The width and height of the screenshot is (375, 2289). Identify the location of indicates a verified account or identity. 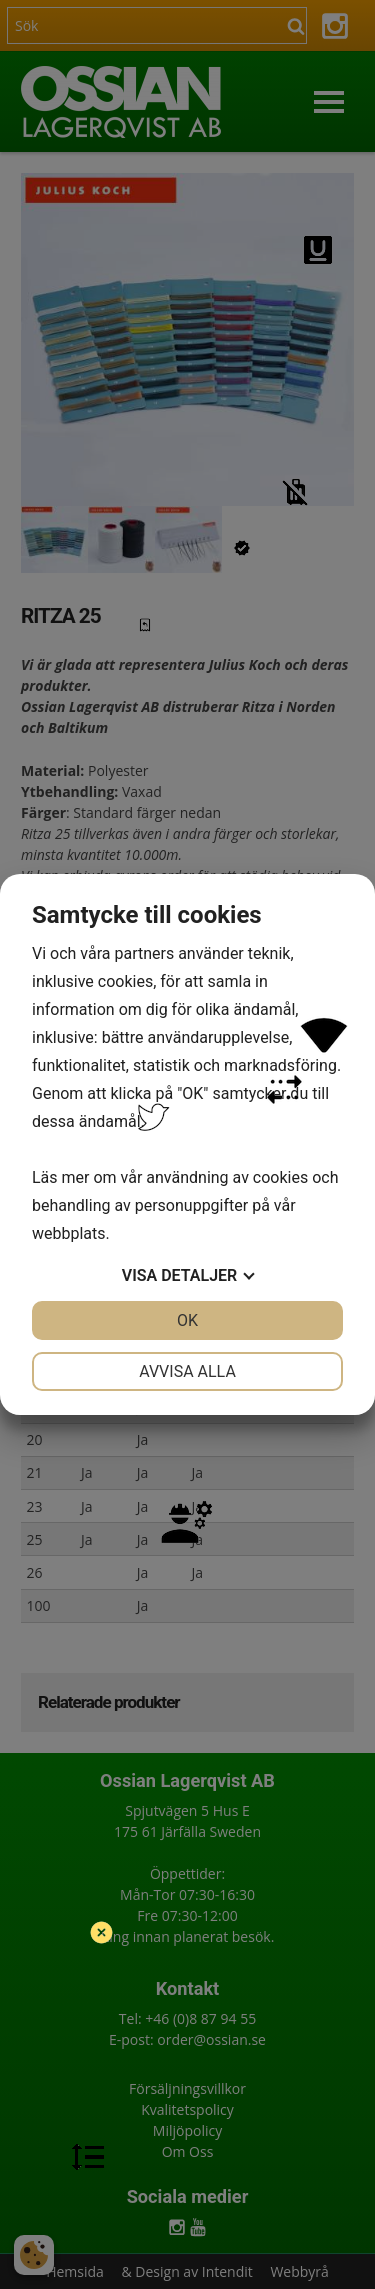
(242, 548).